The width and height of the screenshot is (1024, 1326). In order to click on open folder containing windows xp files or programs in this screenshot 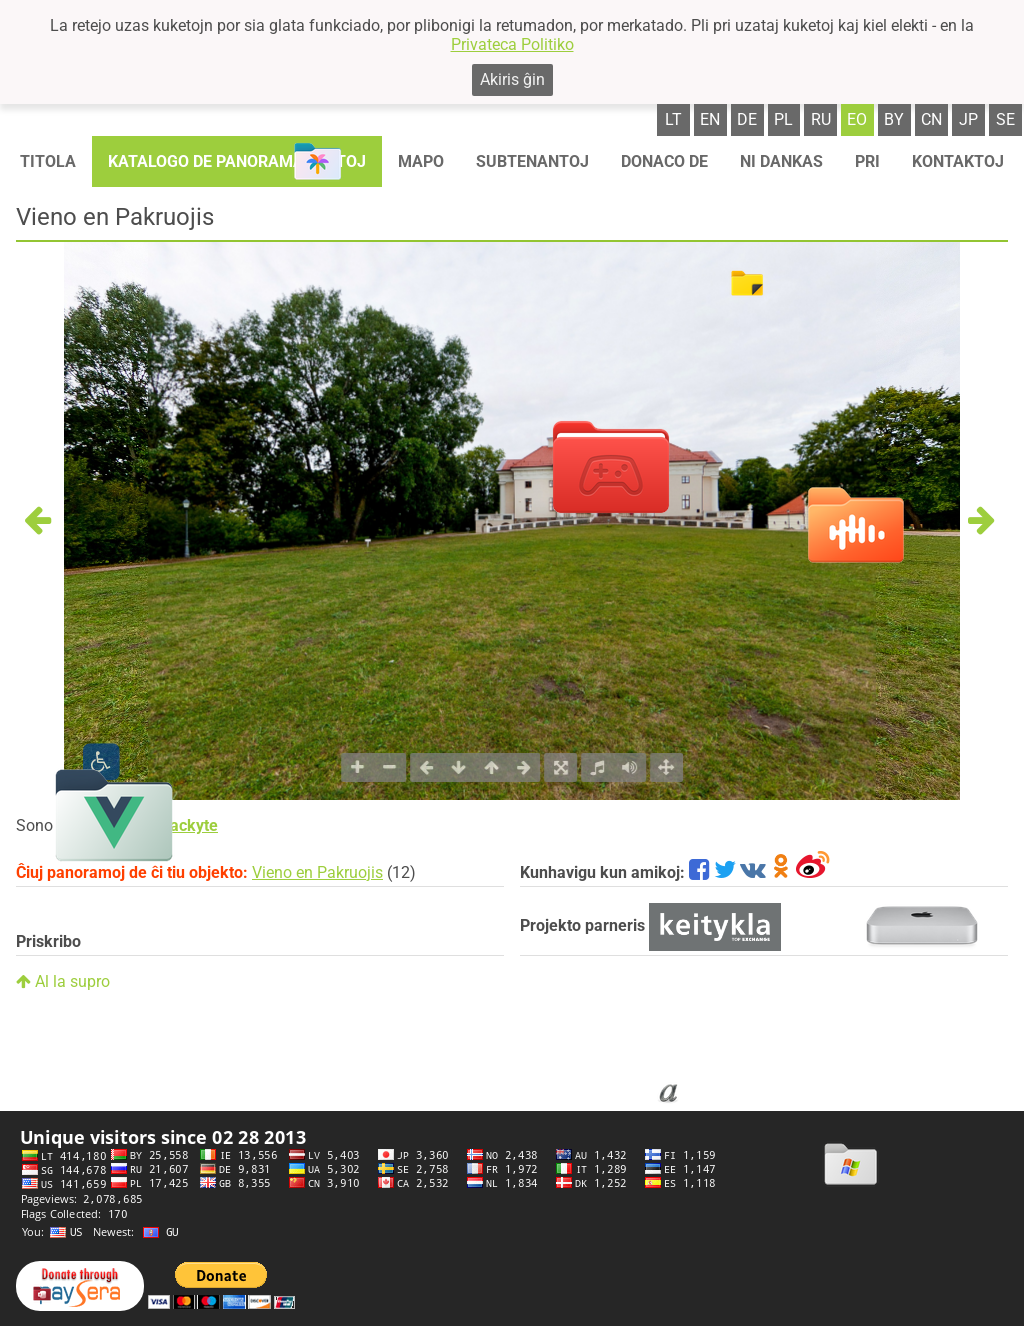, I will do `click(850, 1165)`.